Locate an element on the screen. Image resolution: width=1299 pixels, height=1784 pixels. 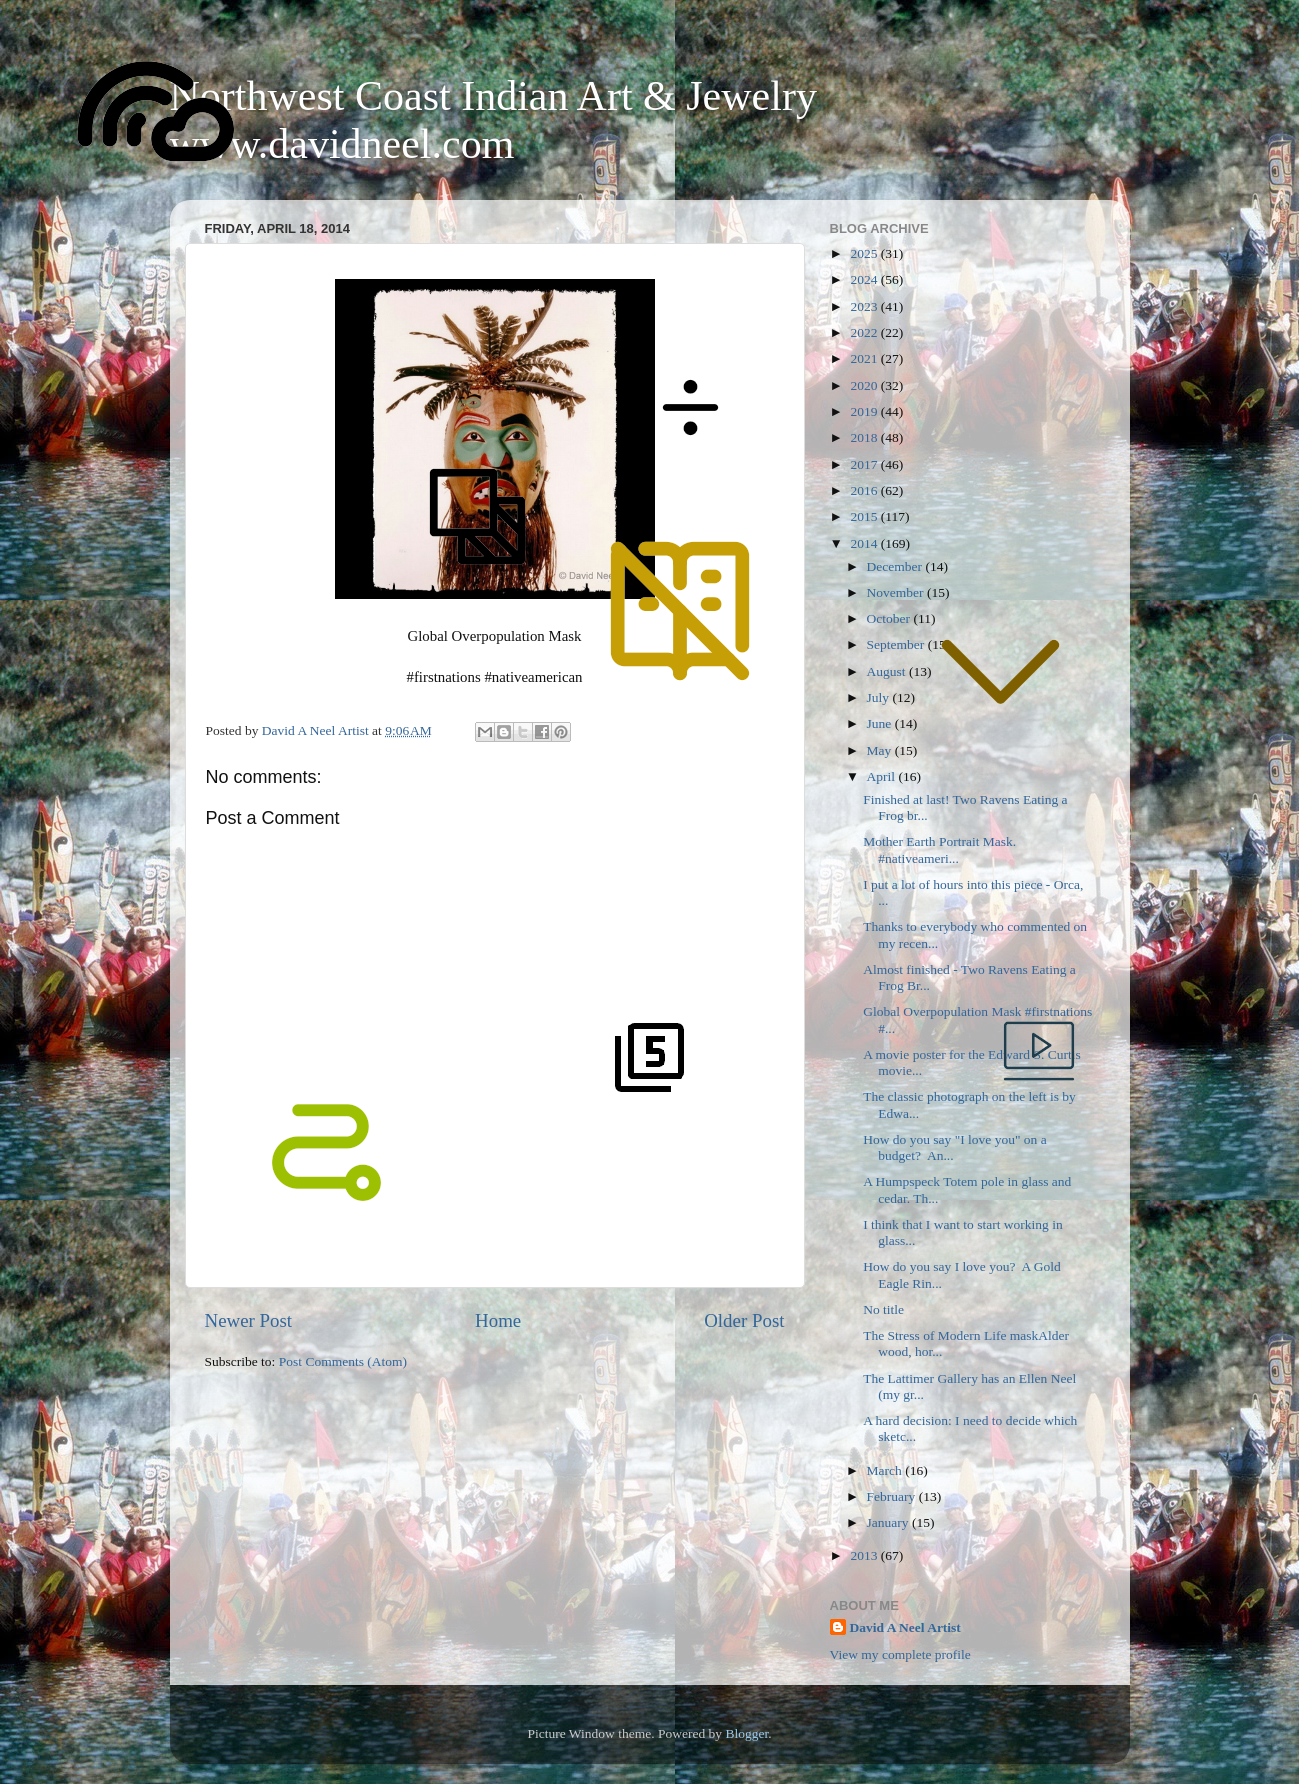
subtract or remove a layer from selection is located at coordinates (477, 516).